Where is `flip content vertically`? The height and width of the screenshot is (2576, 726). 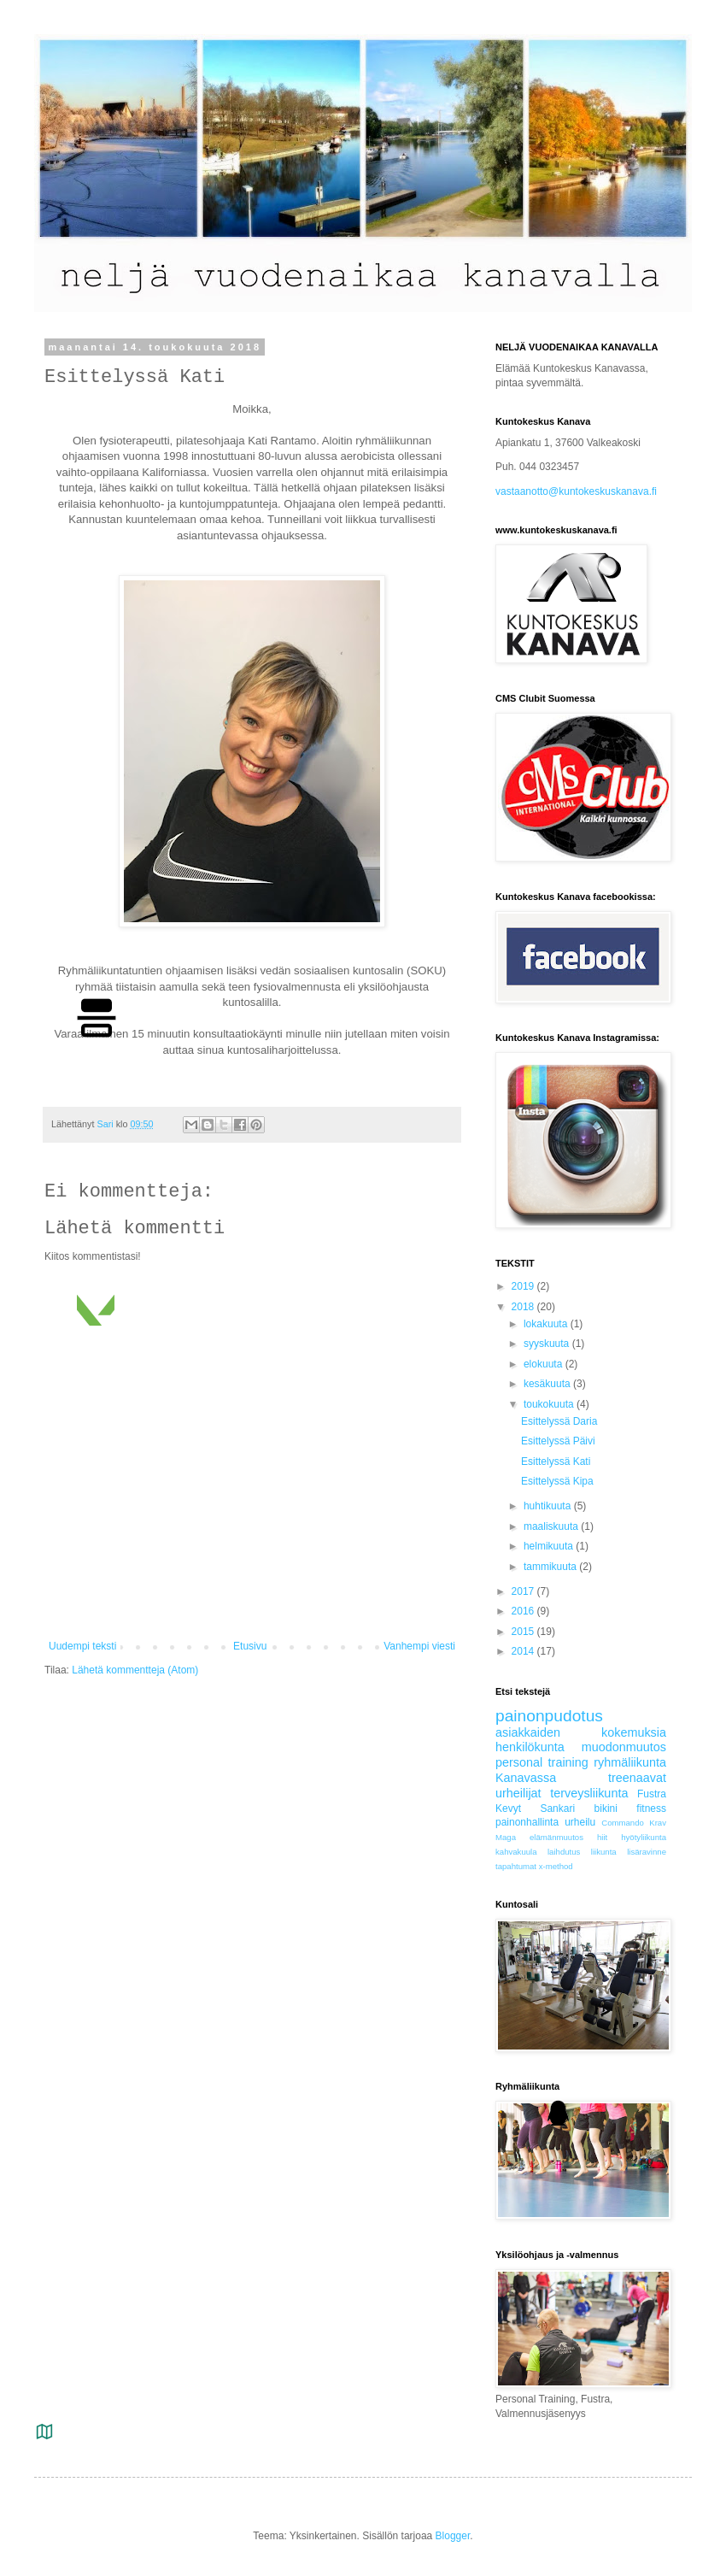
flip content vertically is located at coordinates (97, 1018).